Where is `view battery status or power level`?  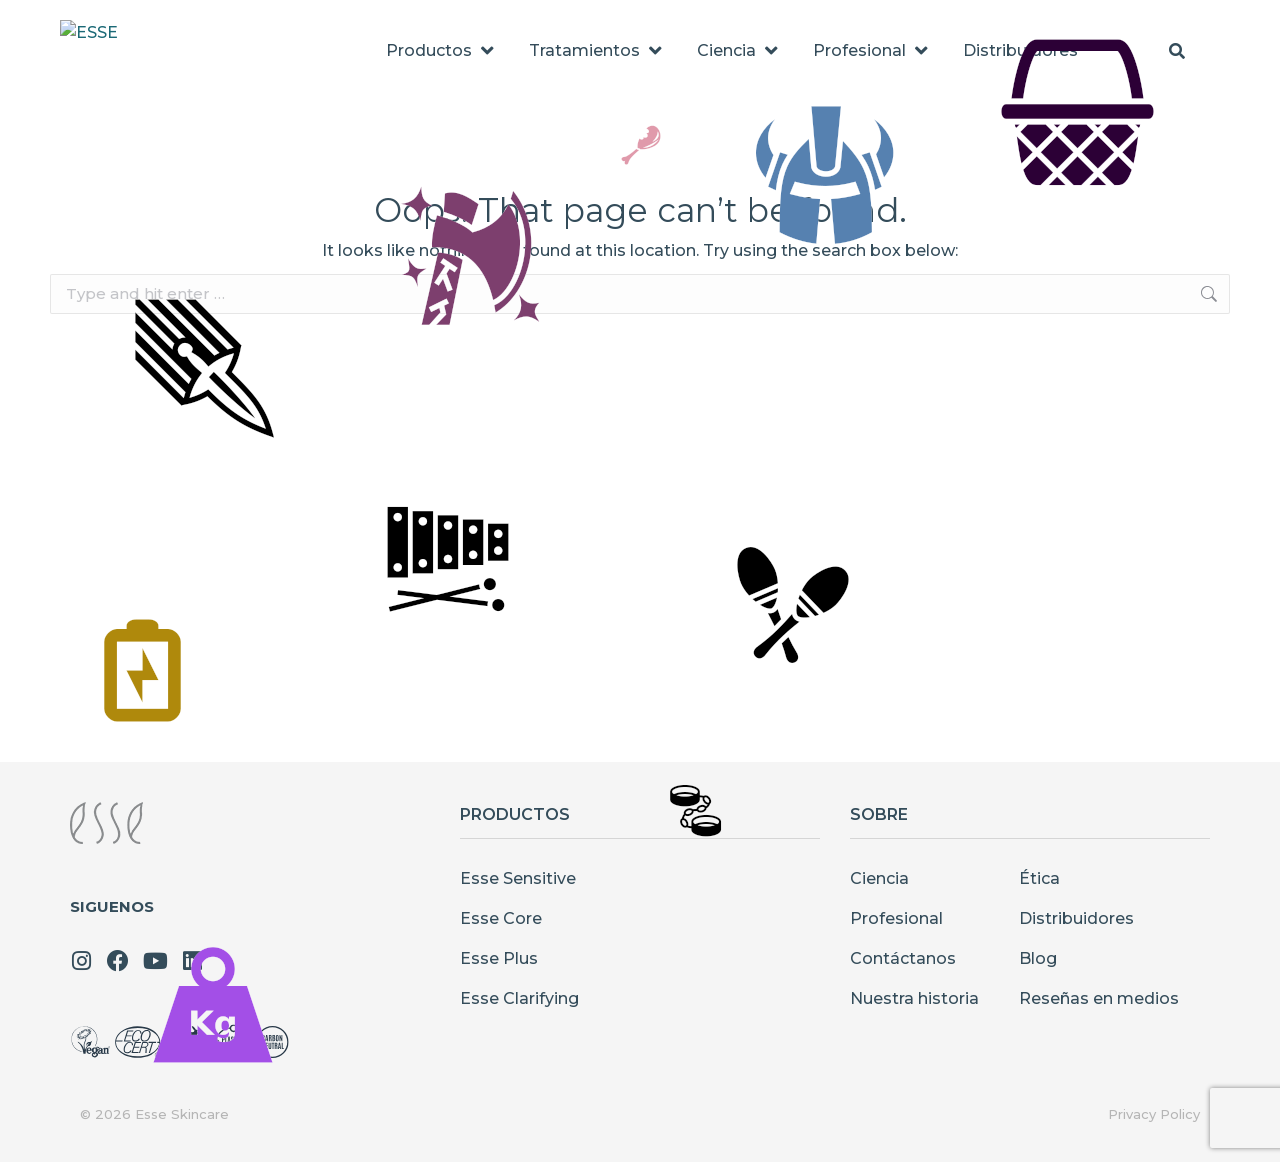
view battery status or power level is located at coordinates (142, 670).